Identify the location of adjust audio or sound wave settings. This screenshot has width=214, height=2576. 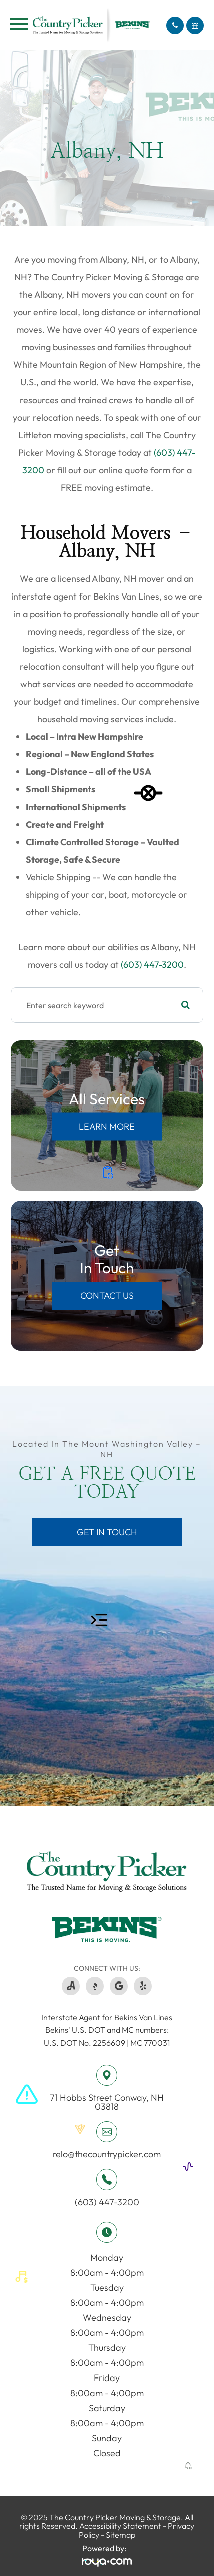
(188, 2166).